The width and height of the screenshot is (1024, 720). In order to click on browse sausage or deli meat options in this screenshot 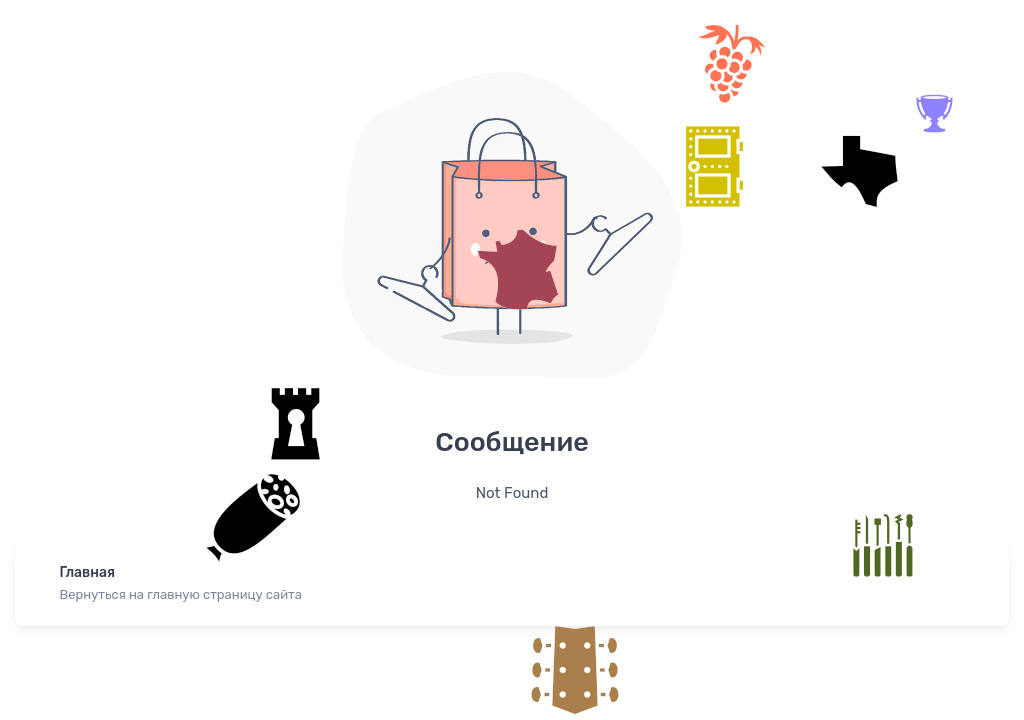, I will do `click(253, 518)`.